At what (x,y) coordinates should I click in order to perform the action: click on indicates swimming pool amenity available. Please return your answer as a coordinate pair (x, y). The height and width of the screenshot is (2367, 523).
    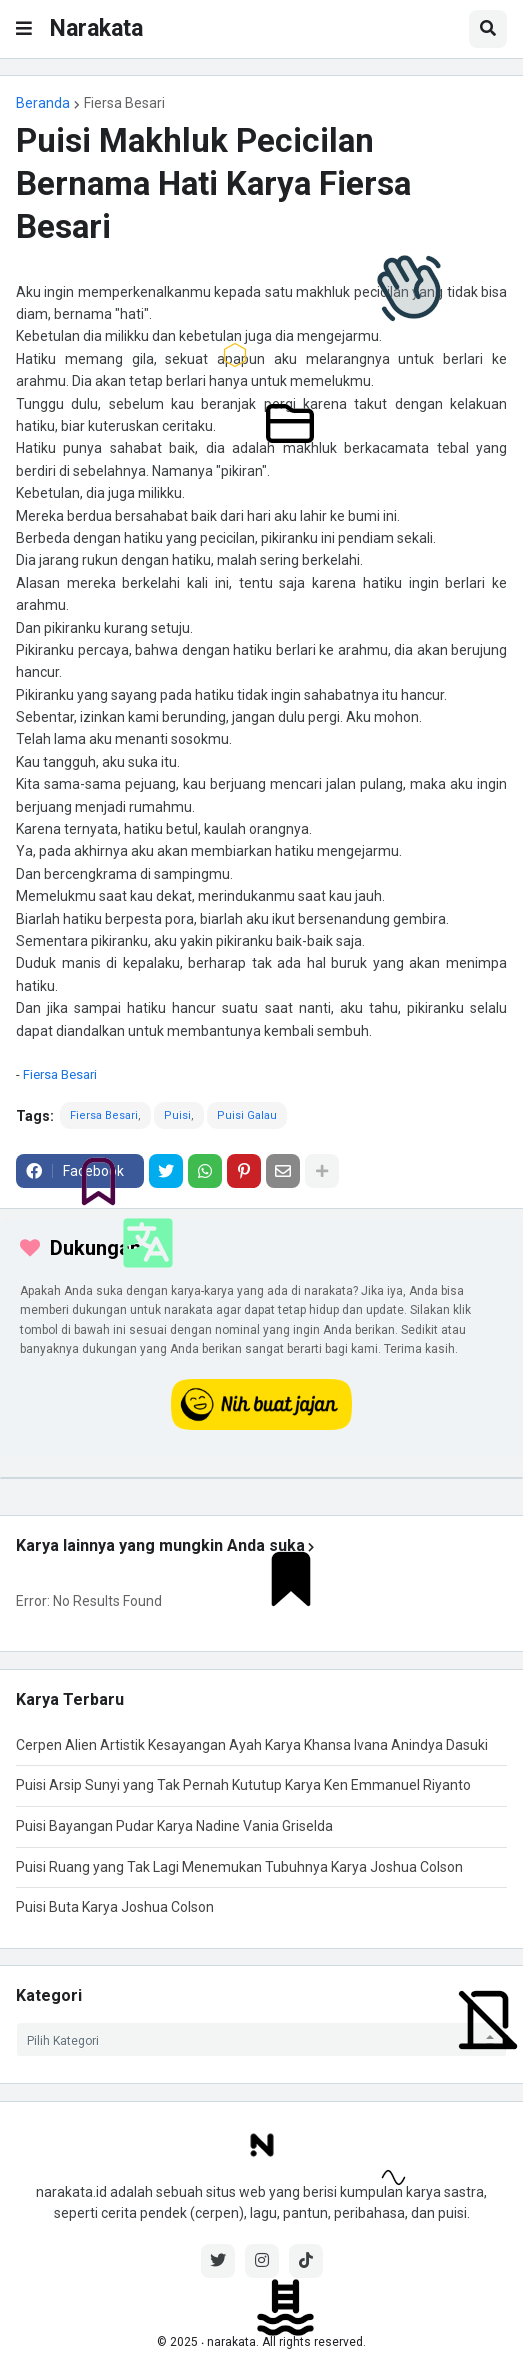
    Looking at the image, I should click on (285, 2307).